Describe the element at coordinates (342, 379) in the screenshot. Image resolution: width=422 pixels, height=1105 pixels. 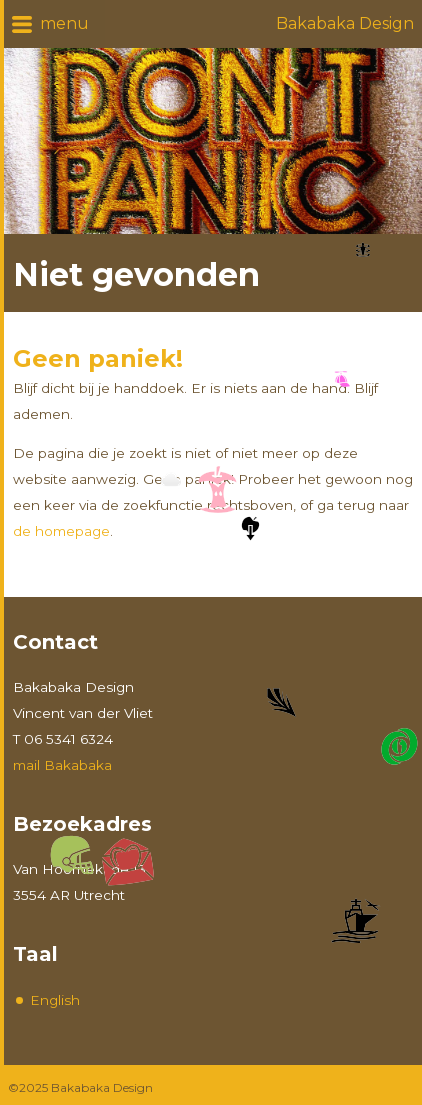
I see `select a playful or childlike avatar accessory` at that location.